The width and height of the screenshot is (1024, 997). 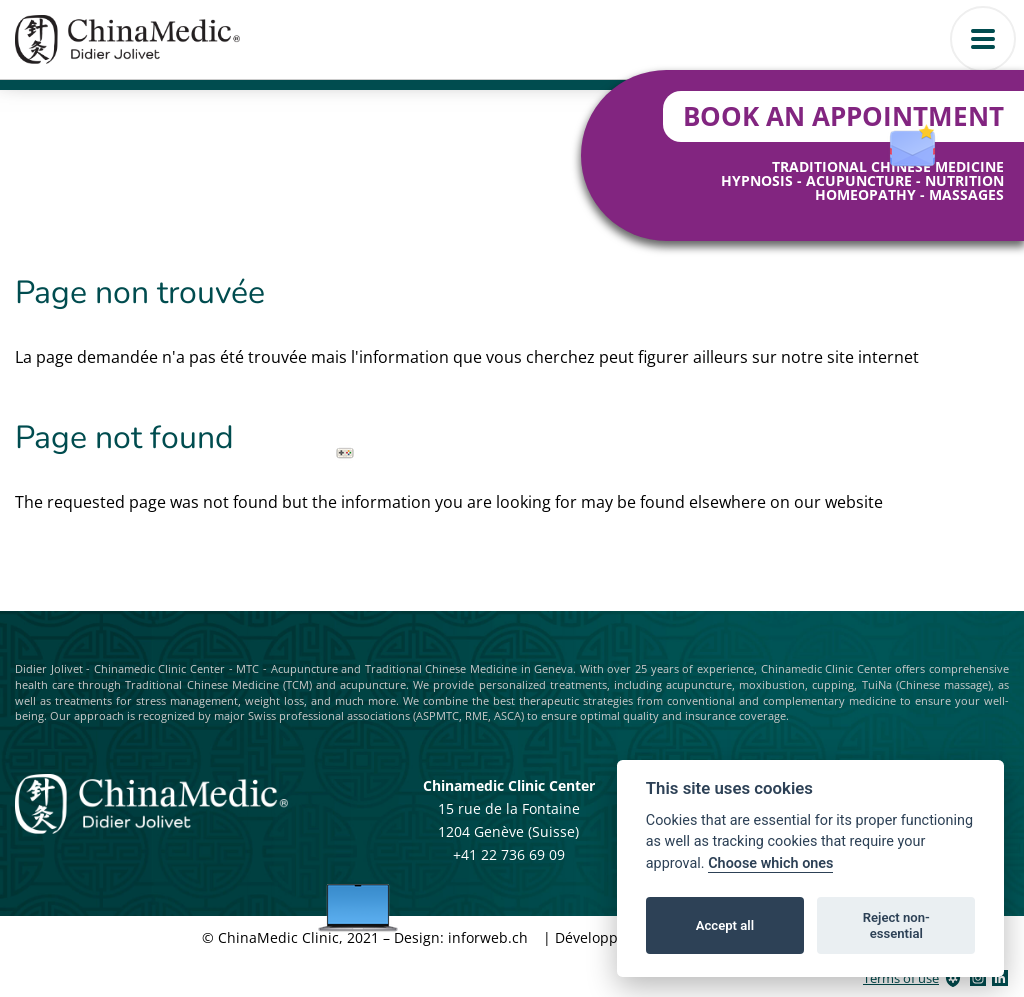 I want to click on game controller input device detected, so click(x=345, y=453).